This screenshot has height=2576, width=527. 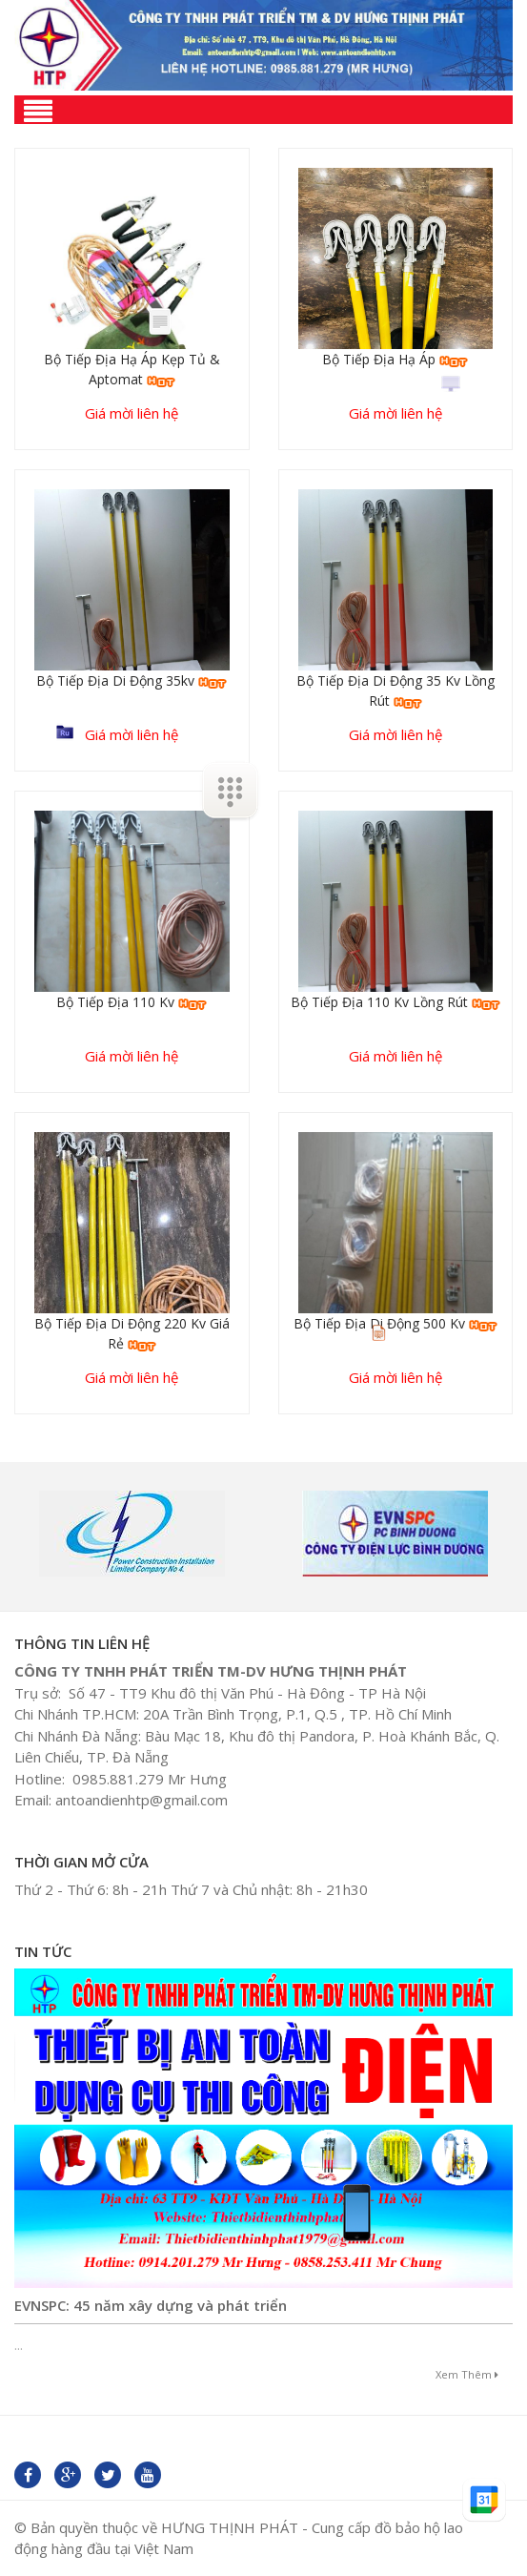 I want to click on open the phone dialpad, so click(x=230, y=790).